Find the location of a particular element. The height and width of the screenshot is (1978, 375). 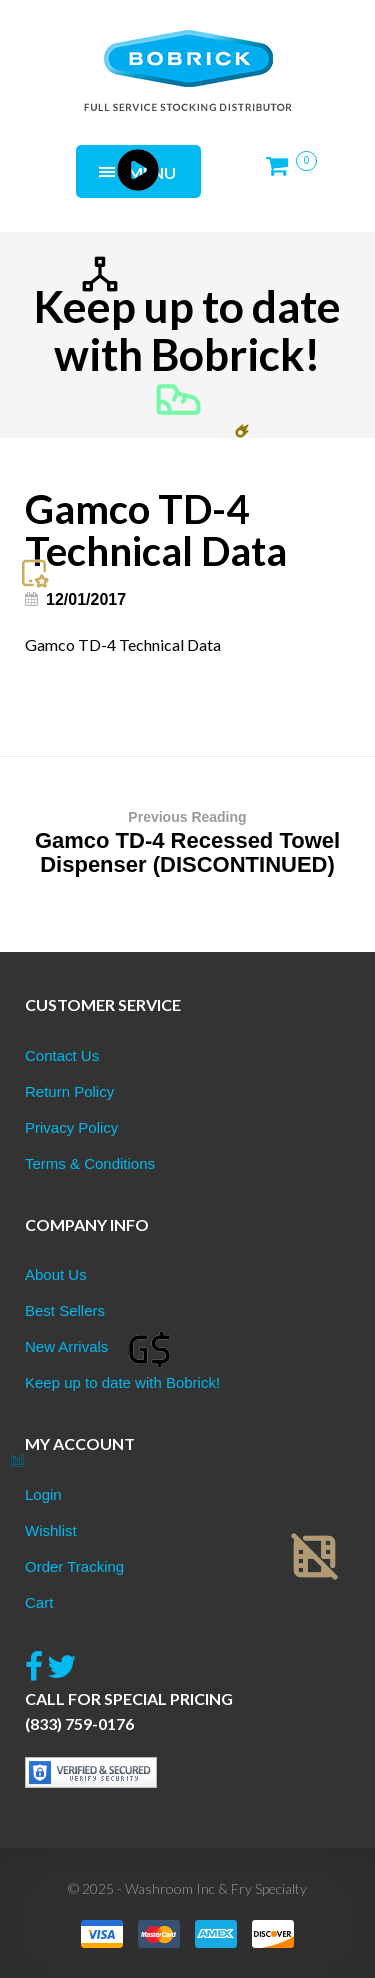

indicates a trending or viral item is located at coordinates (242, 431).